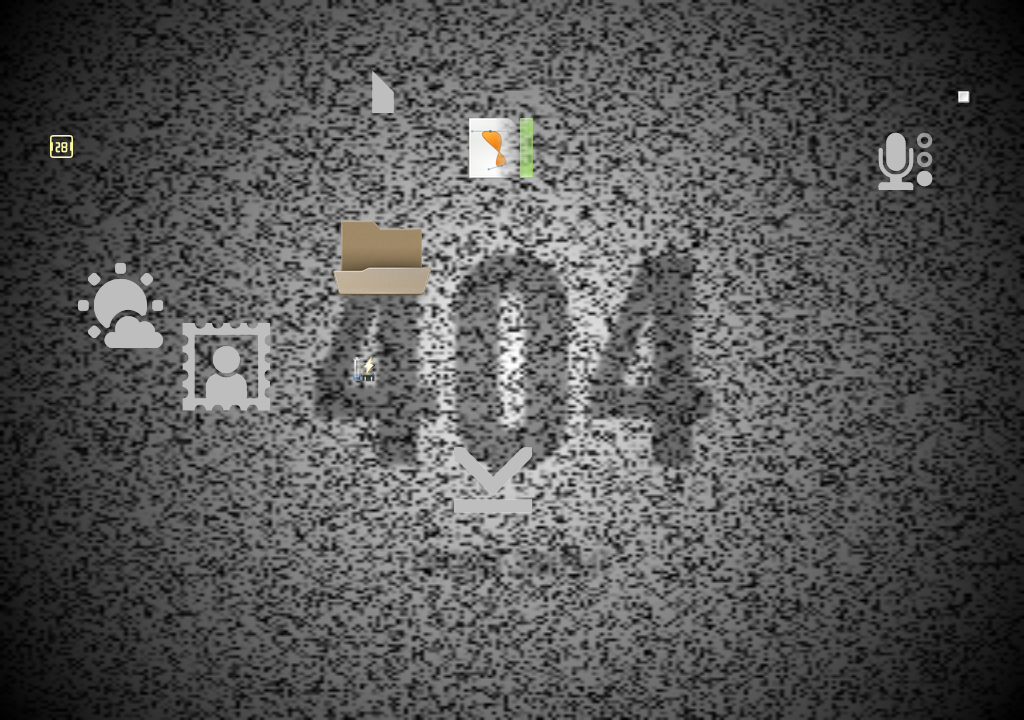 This screenshot has width=1024, height=720. Describe the element at coordinates (61, 146) in the screenshot. I see `open the calendar app` at that location.